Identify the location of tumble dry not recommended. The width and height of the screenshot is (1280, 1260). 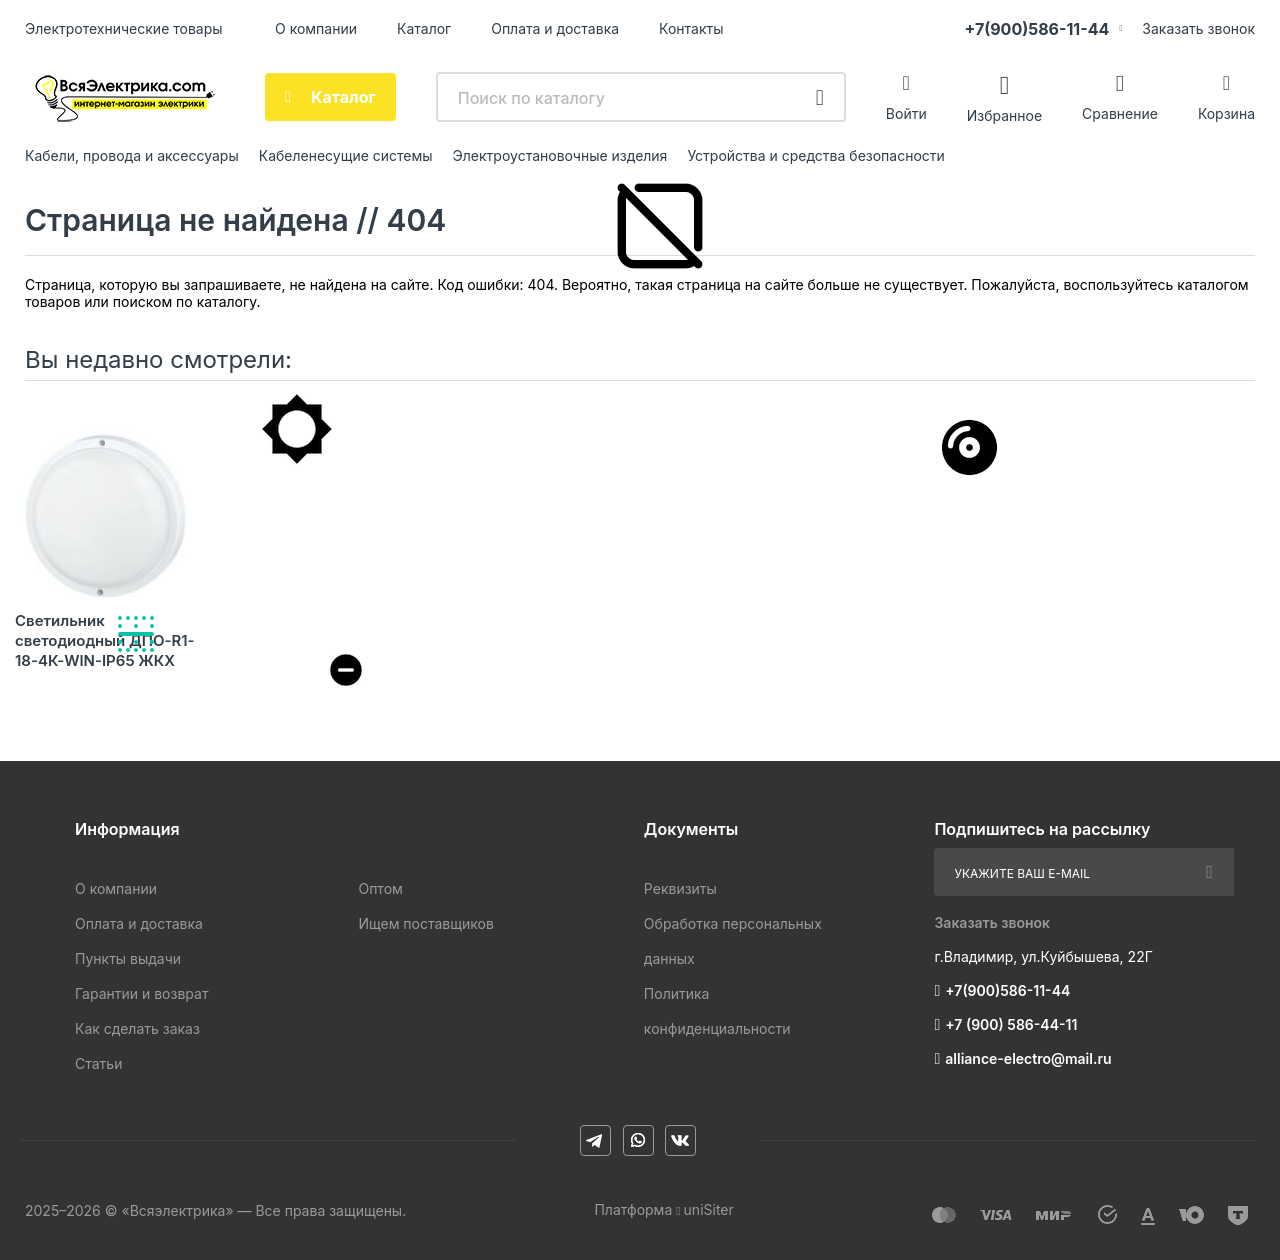
(660, 226).